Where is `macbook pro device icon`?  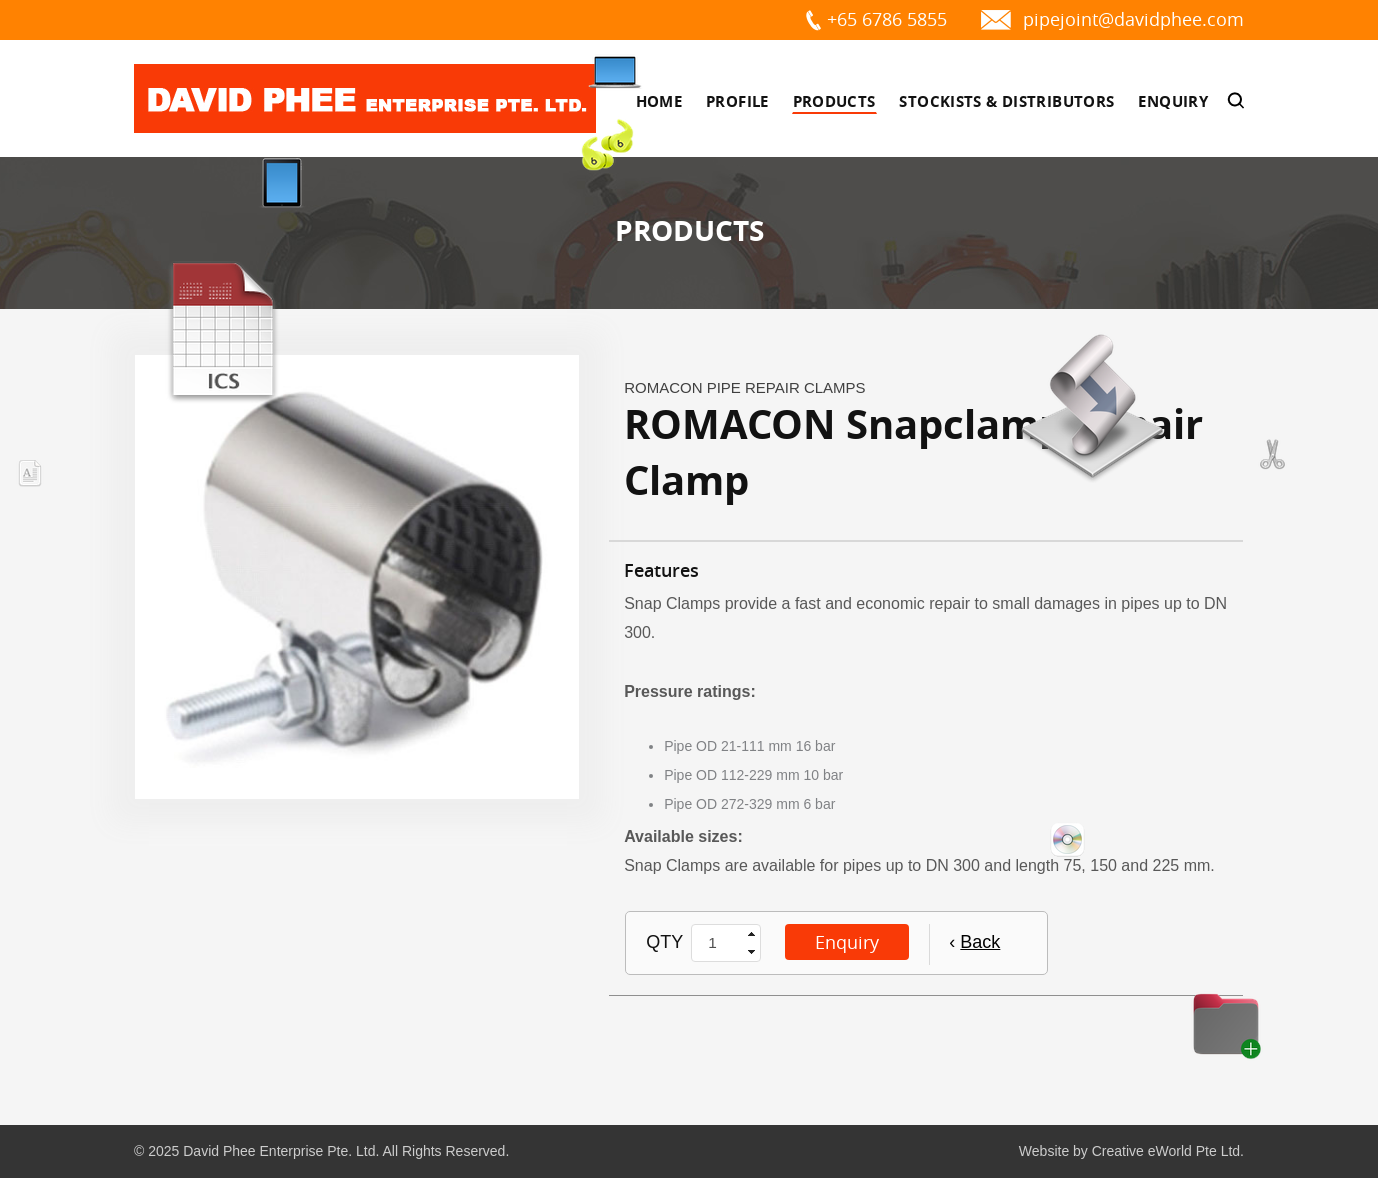 macbook pro device icon is located at coordinates (615, 70).